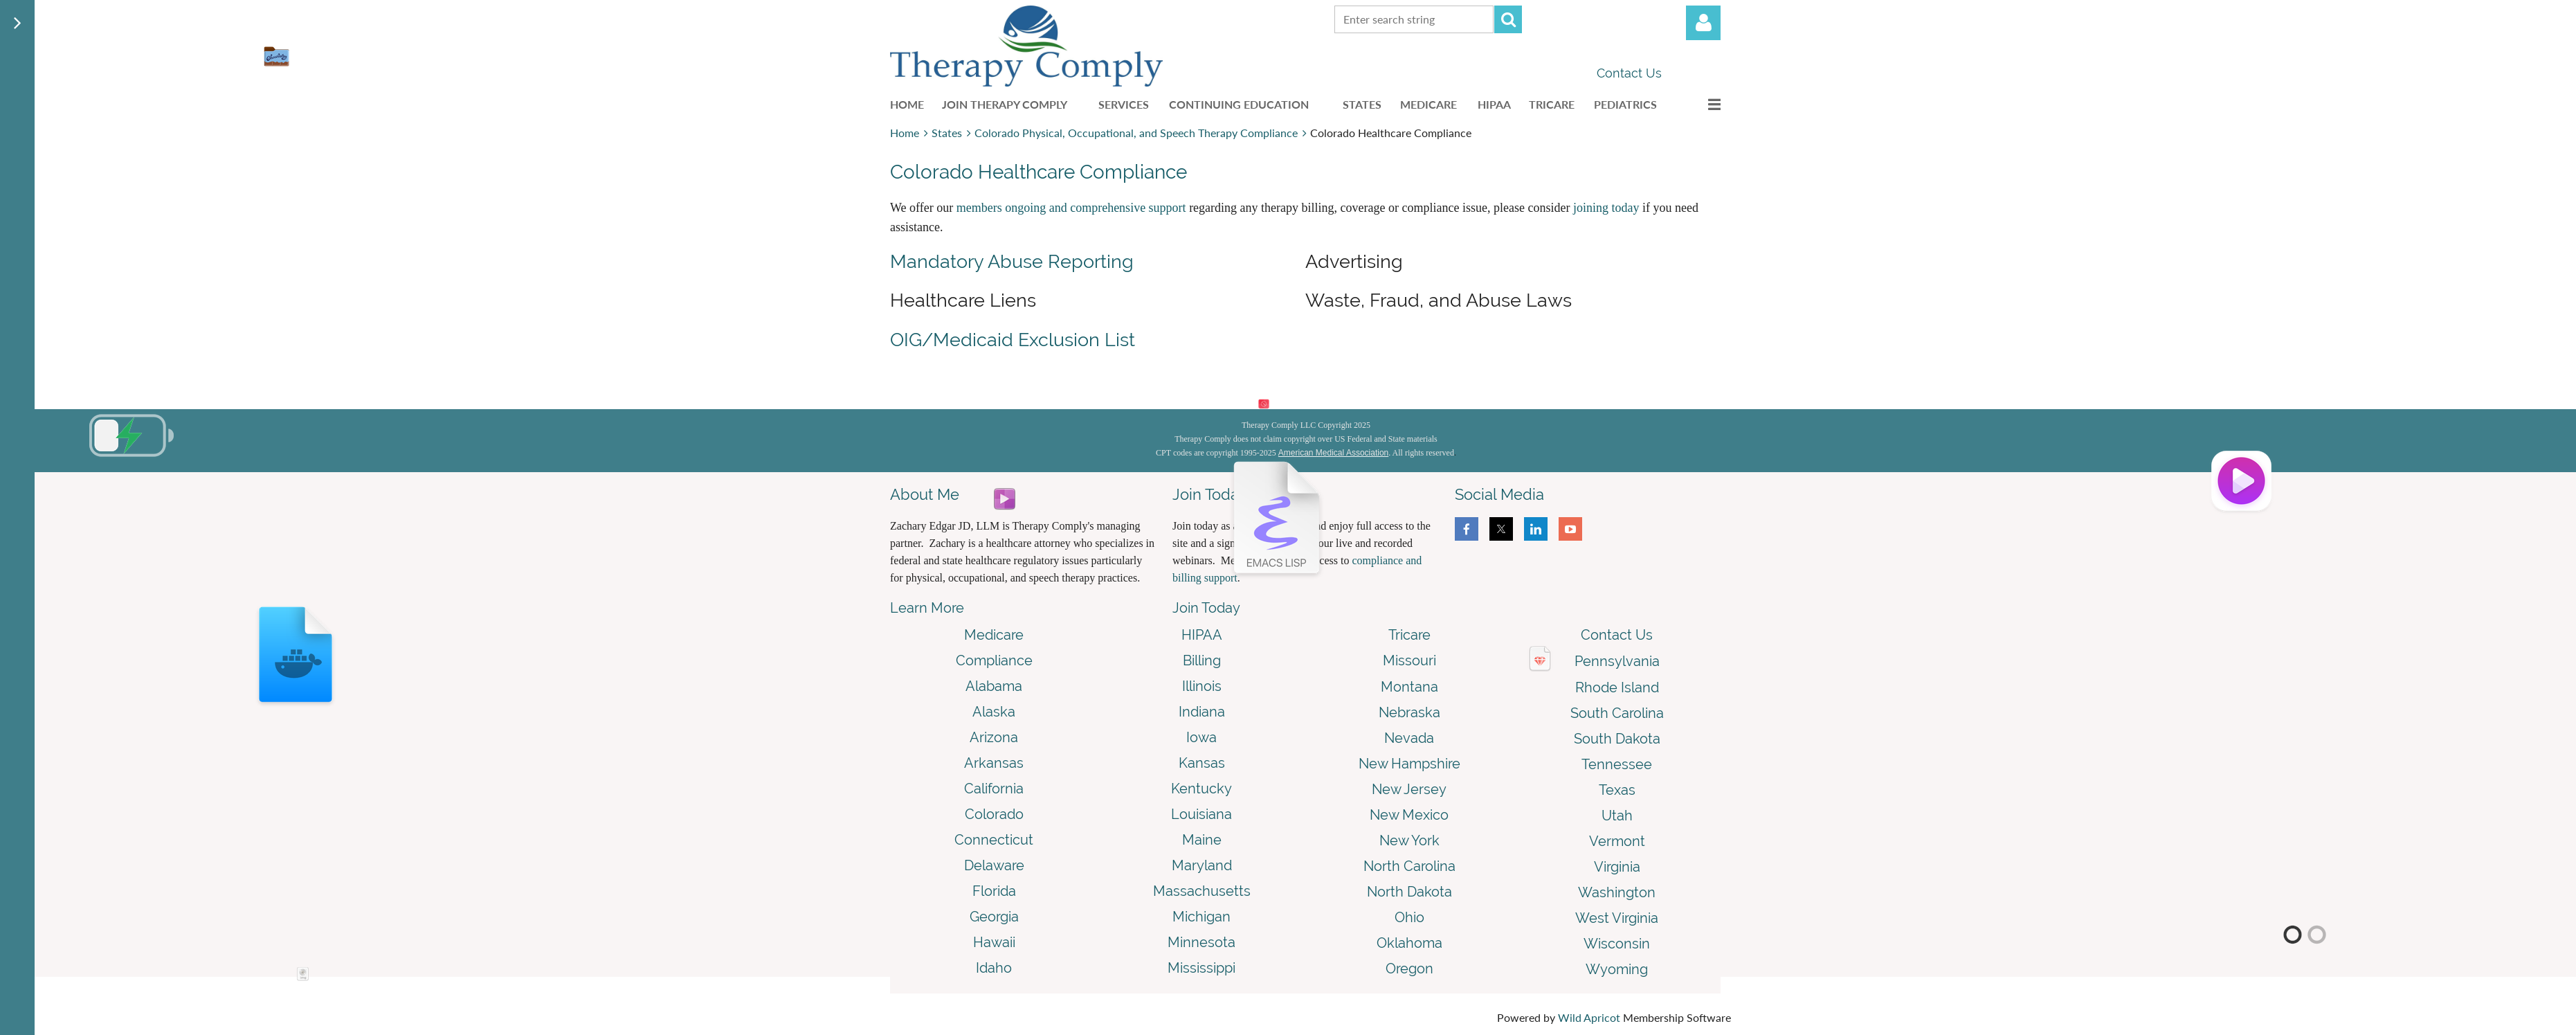 This screenshot has height=1035, width=2576. What do you see at coordinates (1264, 404) in the screenshot?
I see `indicates a missing or broken image` at bounding box center [1264, 404].